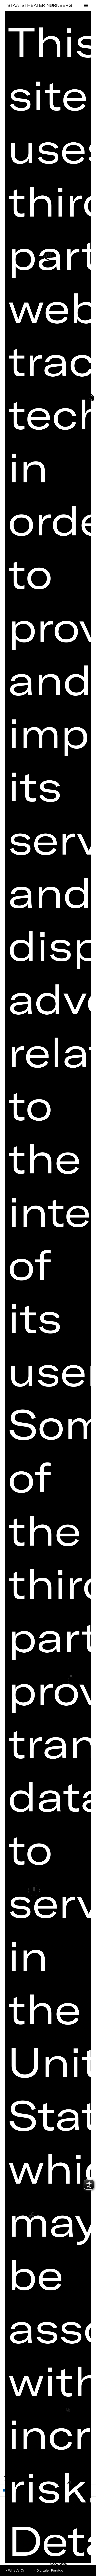 This screenshot has height=2576, width=96. What do you see at coordinates (48, 256) in the screenshot?
I see `open mastodon app` at bounding box center [48, 256].